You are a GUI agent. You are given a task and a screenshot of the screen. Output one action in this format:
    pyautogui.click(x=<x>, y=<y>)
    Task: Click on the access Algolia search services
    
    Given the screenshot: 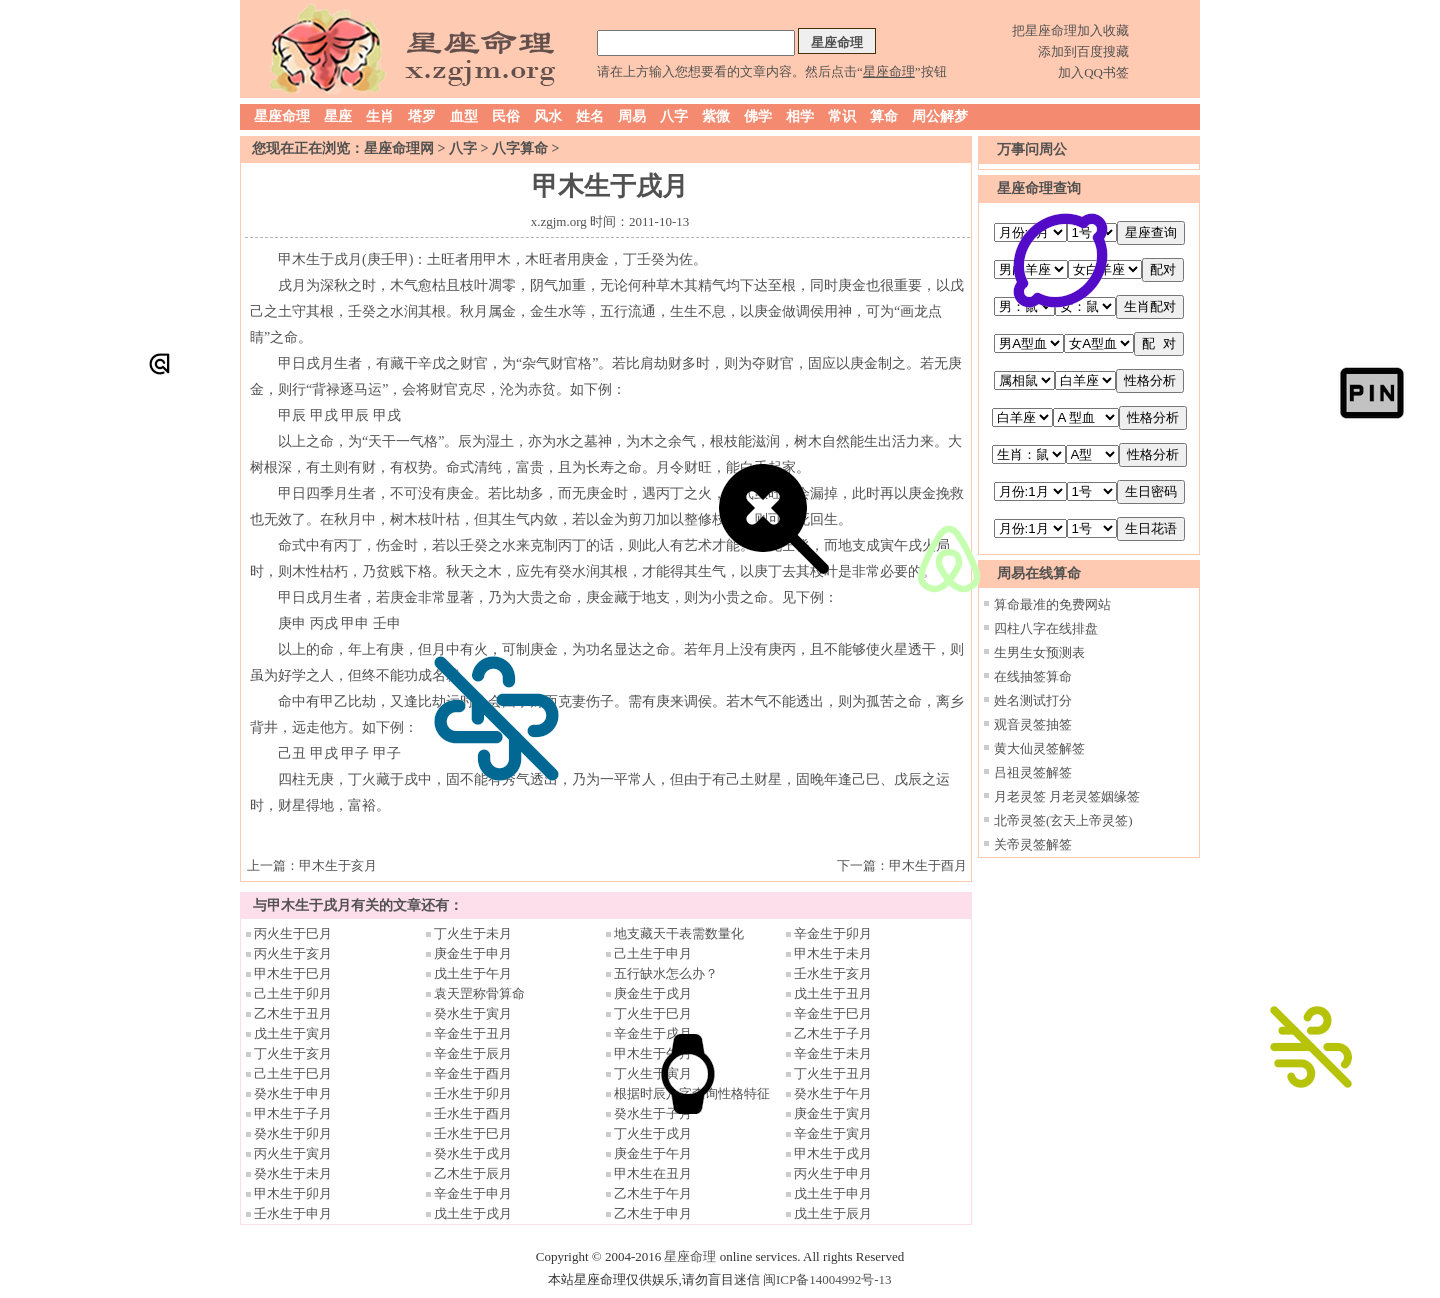 What is the action you would take?
    pyautogui.click(x=160, y=364)
    